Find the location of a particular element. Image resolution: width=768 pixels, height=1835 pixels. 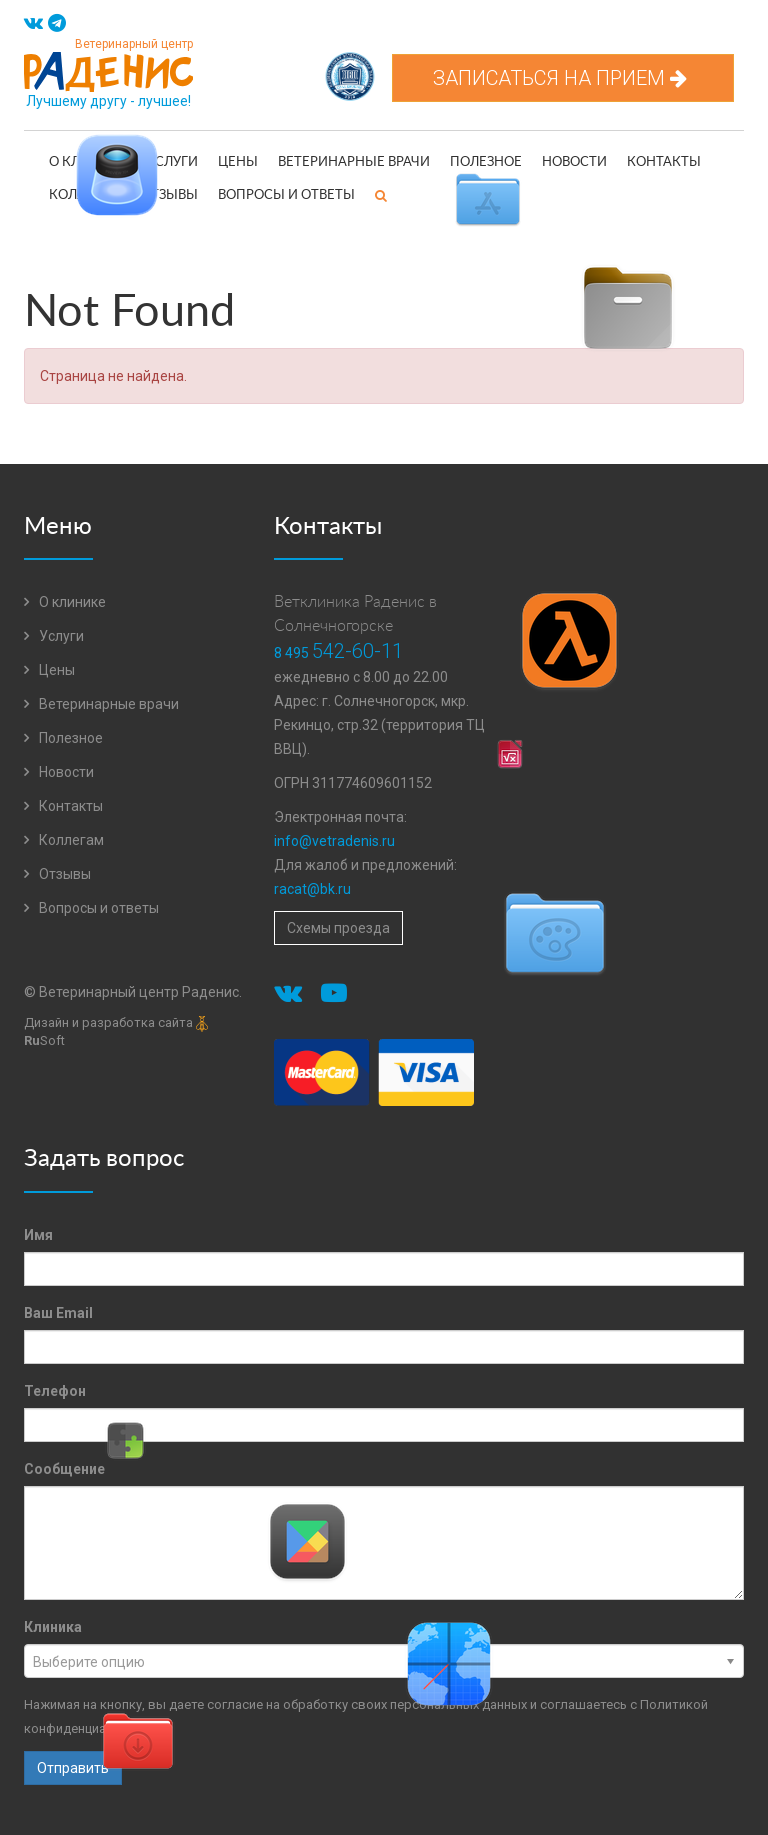

open folder containing 2D artwork files is located at coordinates (555, 933).